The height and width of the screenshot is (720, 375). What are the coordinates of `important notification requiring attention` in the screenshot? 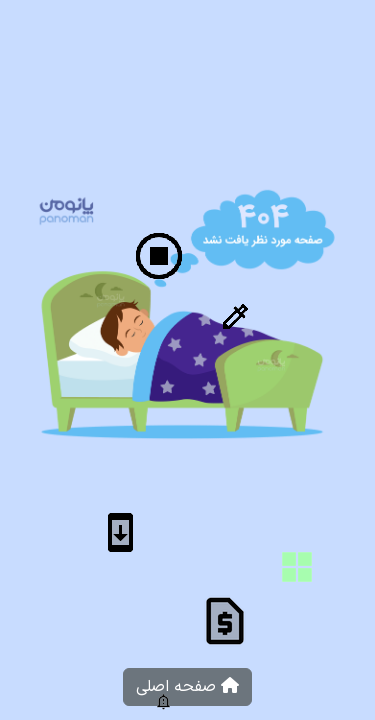 It's located at (163, 701).